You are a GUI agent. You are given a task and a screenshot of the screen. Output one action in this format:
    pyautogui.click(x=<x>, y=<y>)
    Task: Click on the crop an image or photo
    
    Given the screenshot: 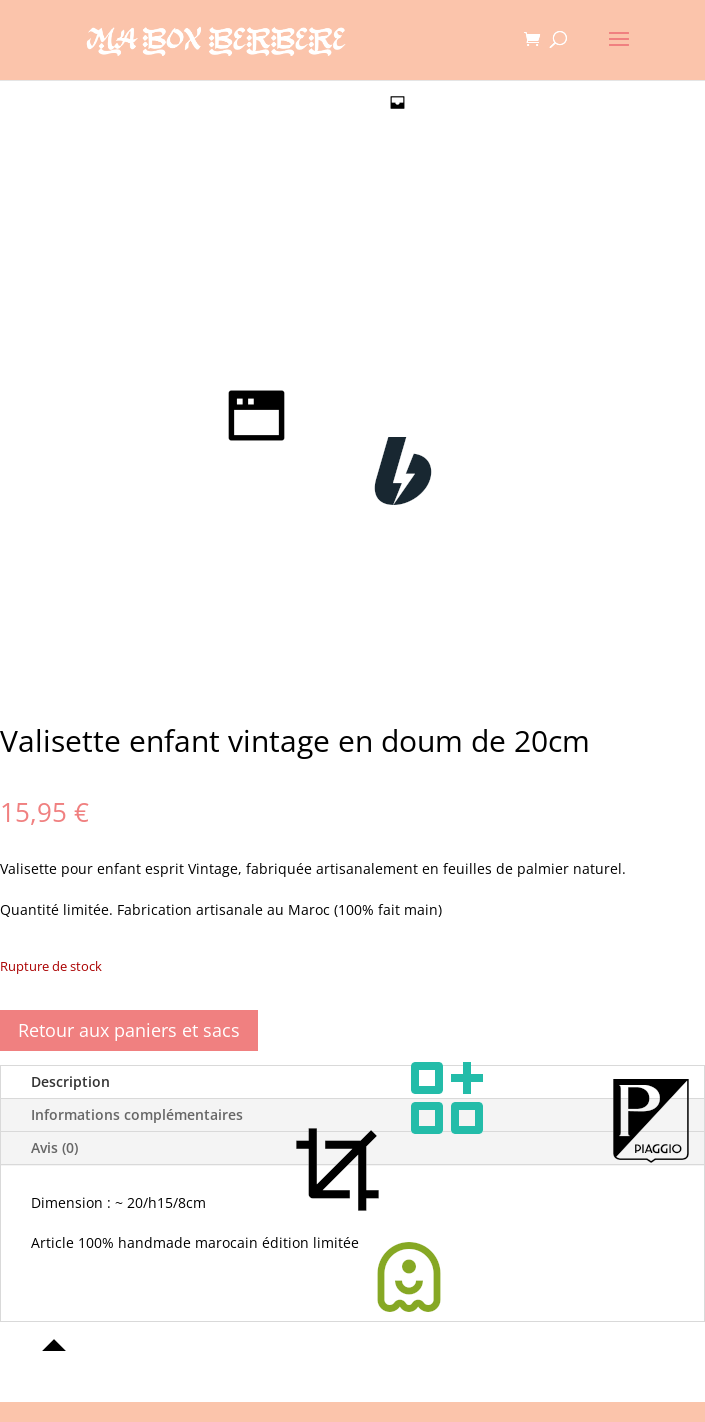 What is the action you would take?
    pyautogui.click(x=337, y=1169)
    